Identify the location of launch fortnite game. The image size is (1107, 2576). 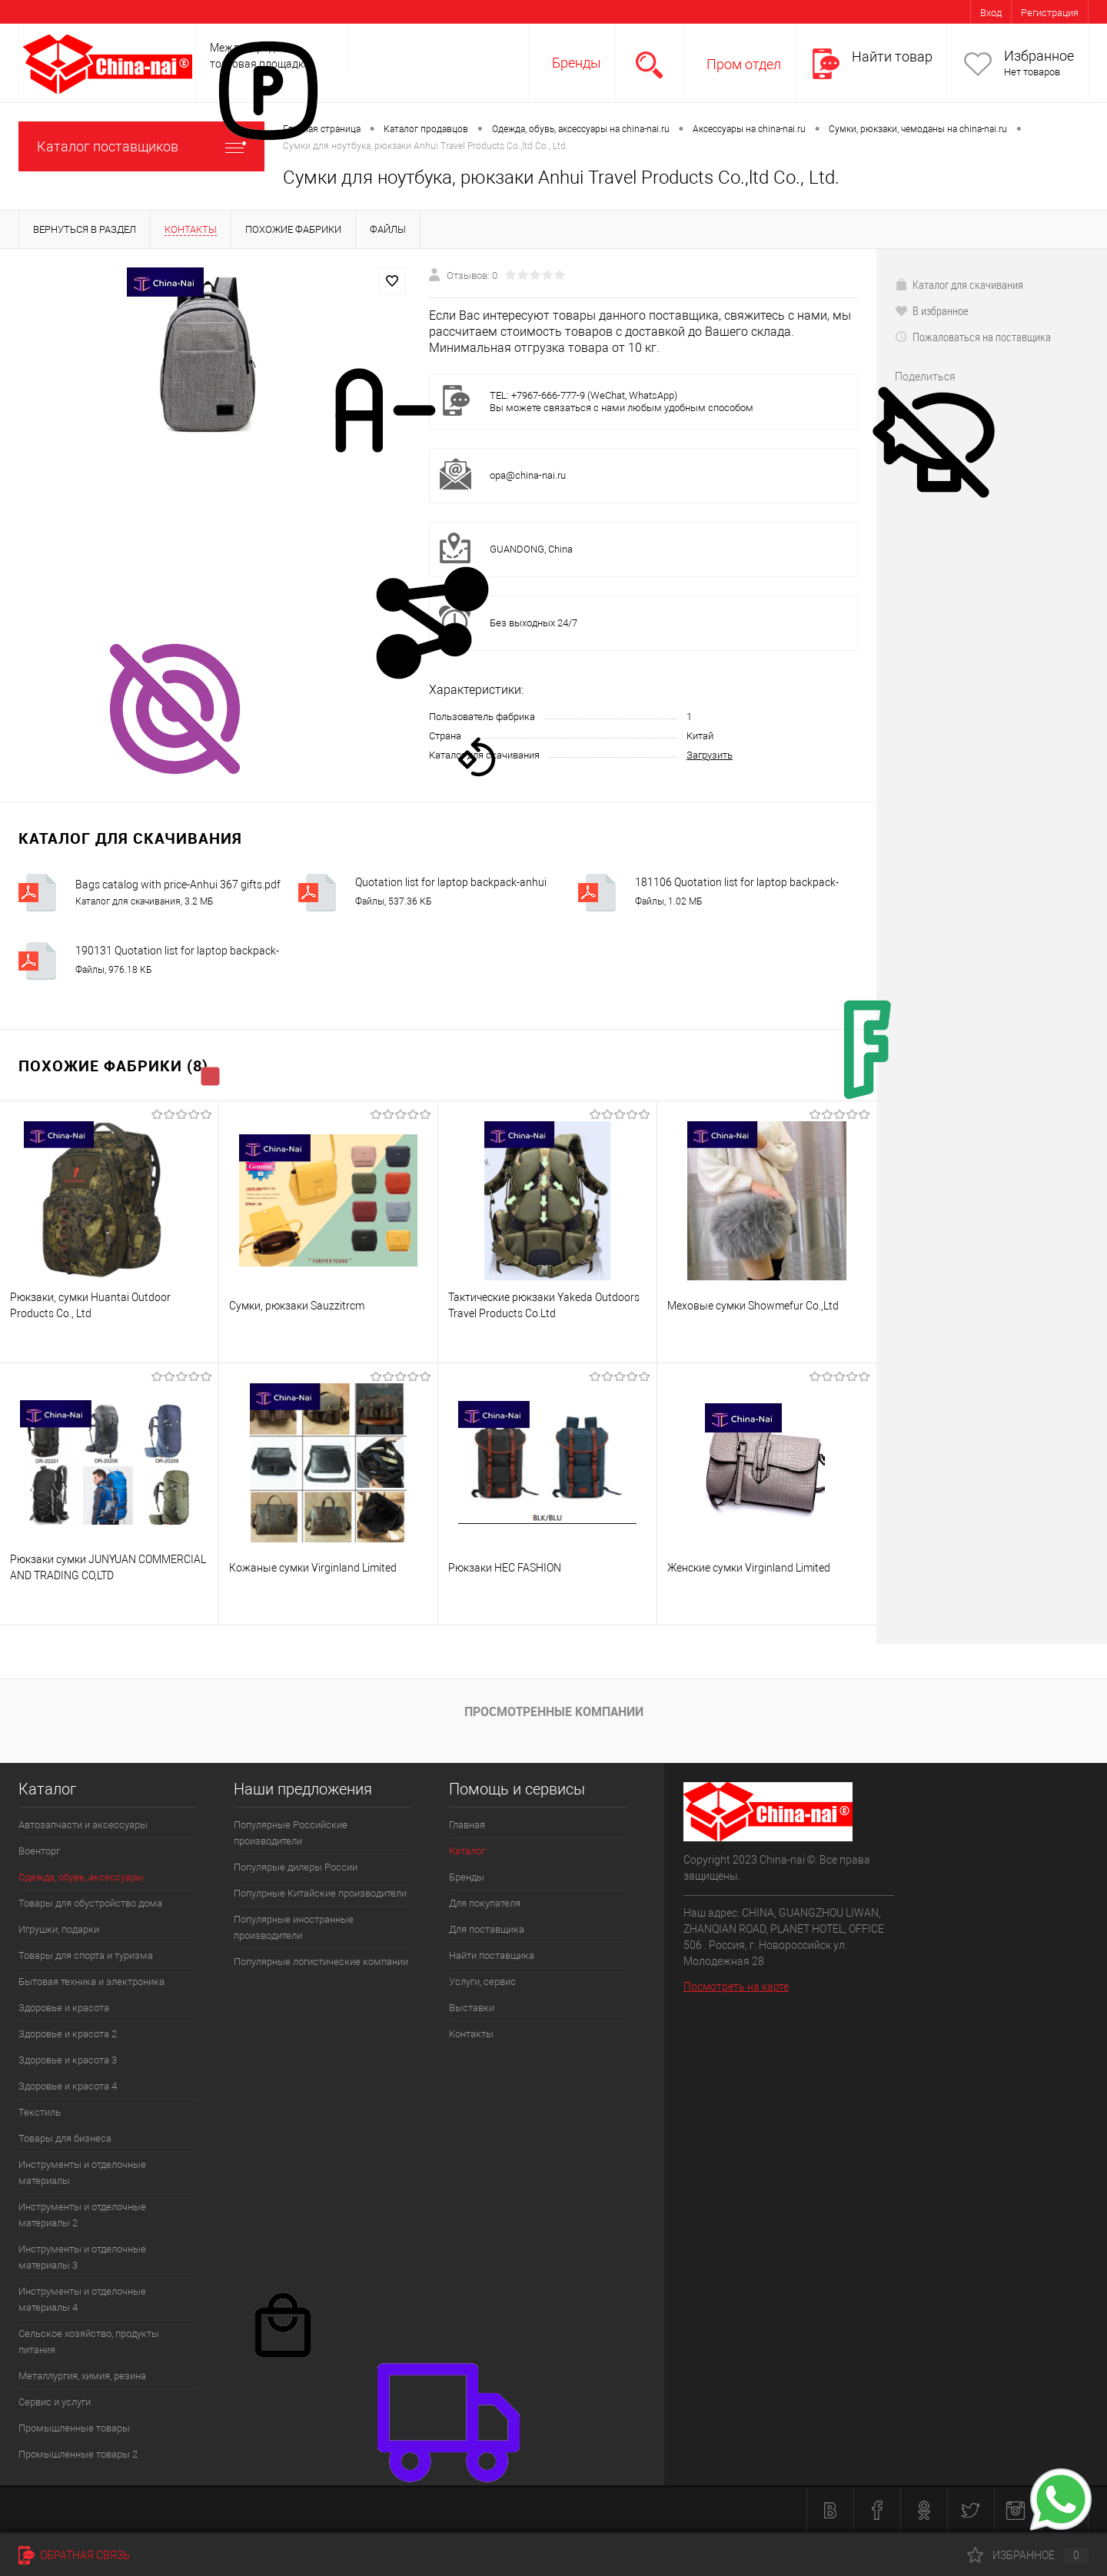
(869, 1050).